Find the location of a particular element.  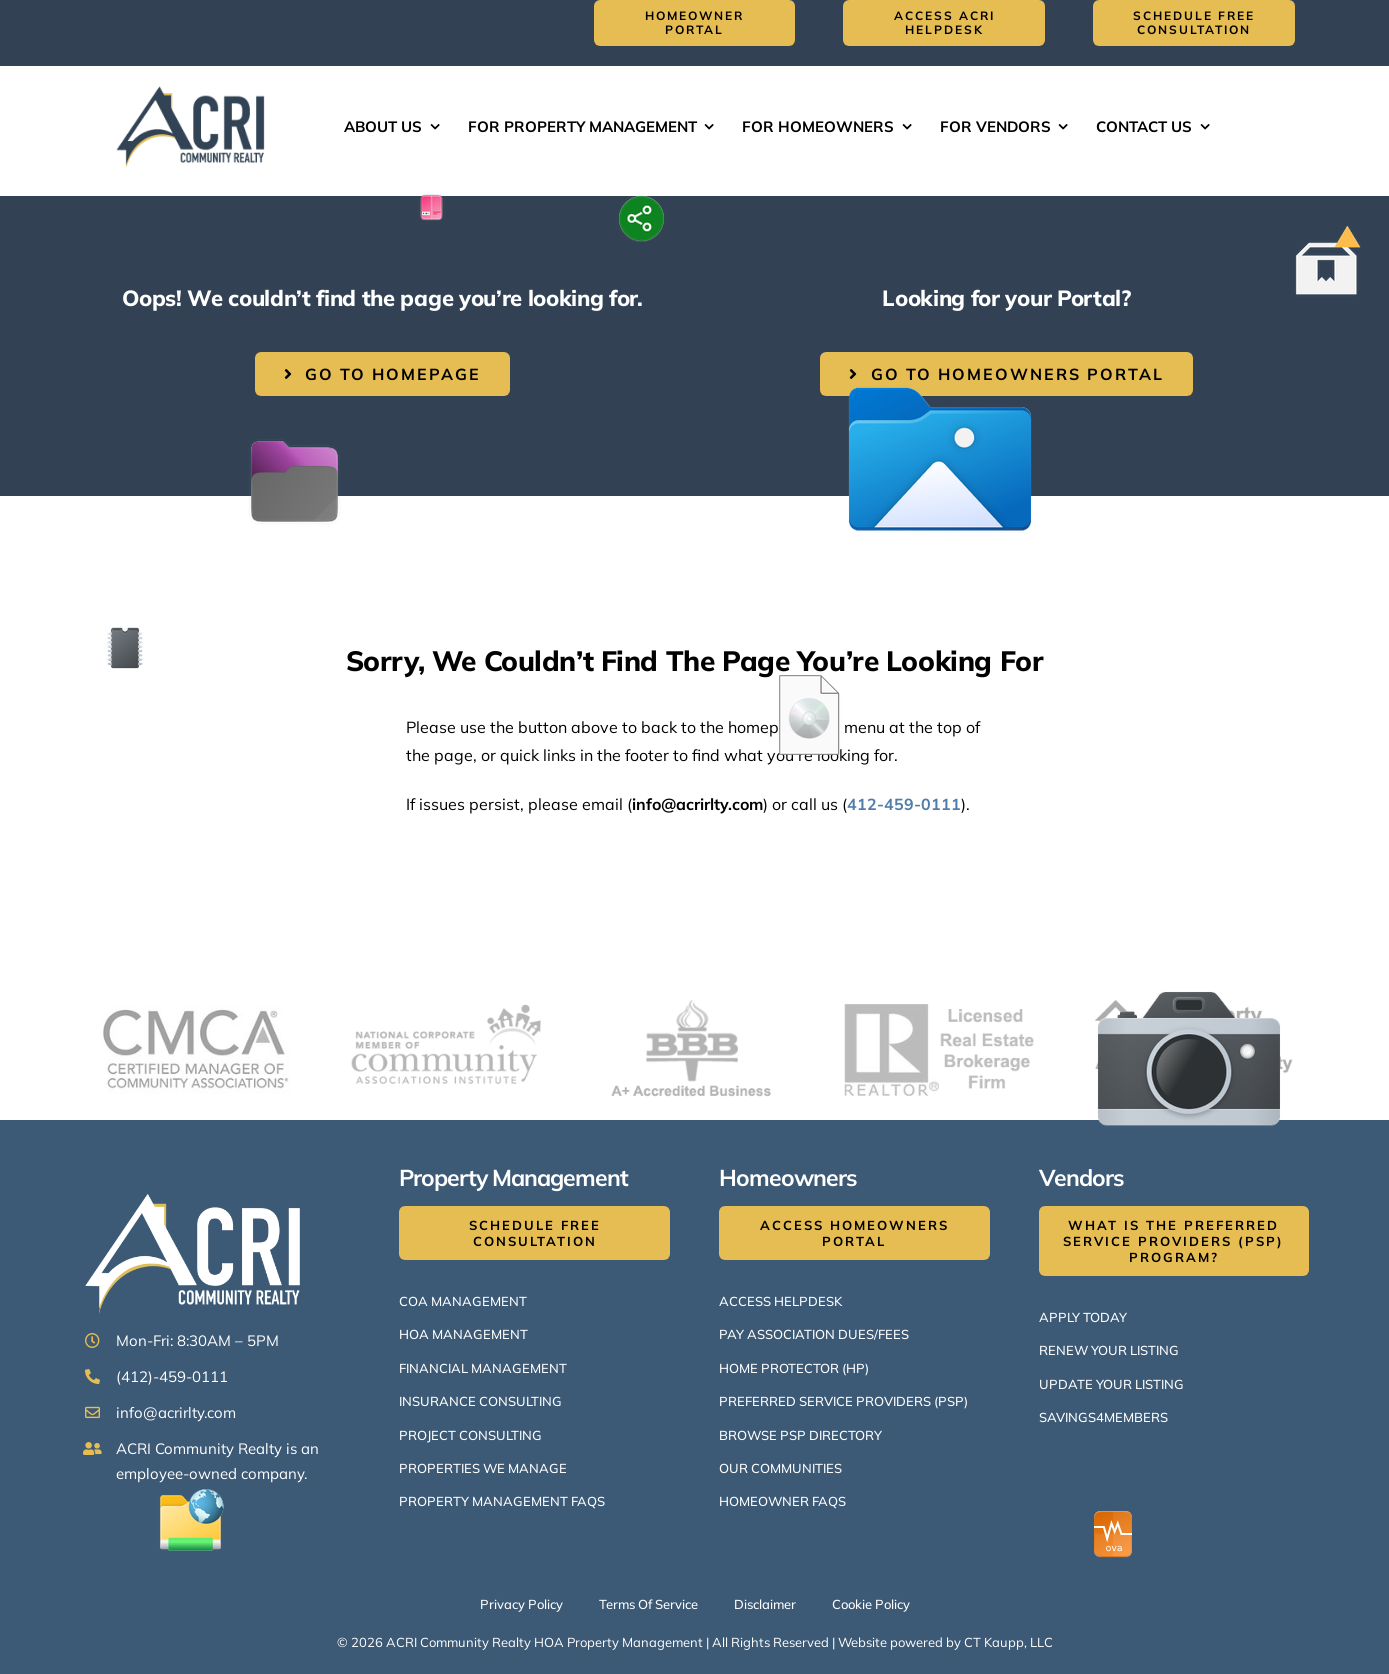

open a disc image file is located at coordinates (809, 715).